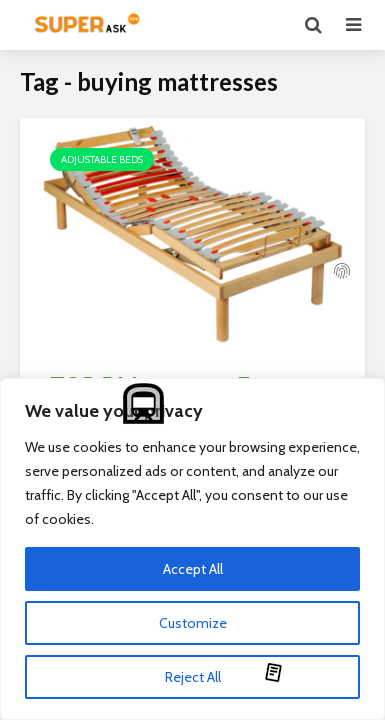 Image resolution: width=385 pixels, height=720 pixels. What do you see at coordinates (342, 271) in the screenshot?
I see `authenticate with biometric fingerprint` at bounding box center [342, 271].